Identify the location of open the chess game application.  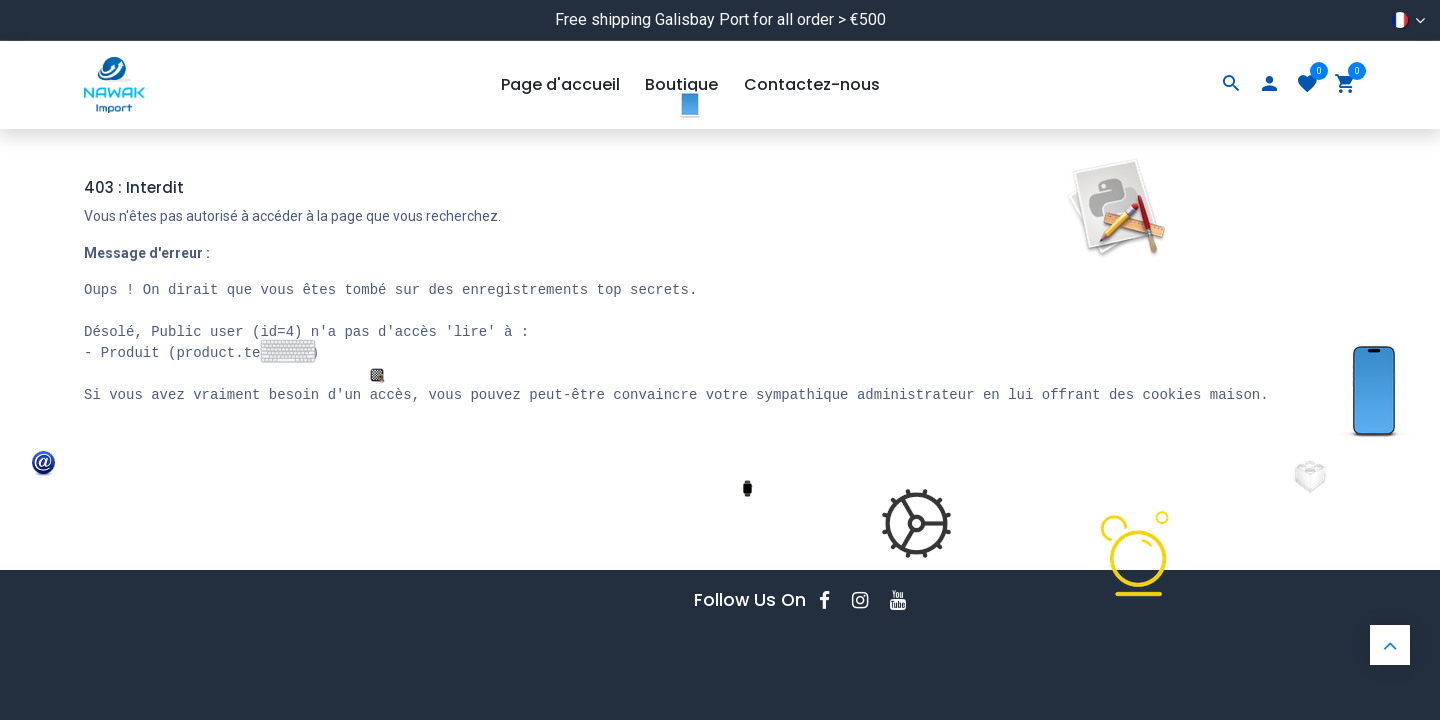
(377, 375).